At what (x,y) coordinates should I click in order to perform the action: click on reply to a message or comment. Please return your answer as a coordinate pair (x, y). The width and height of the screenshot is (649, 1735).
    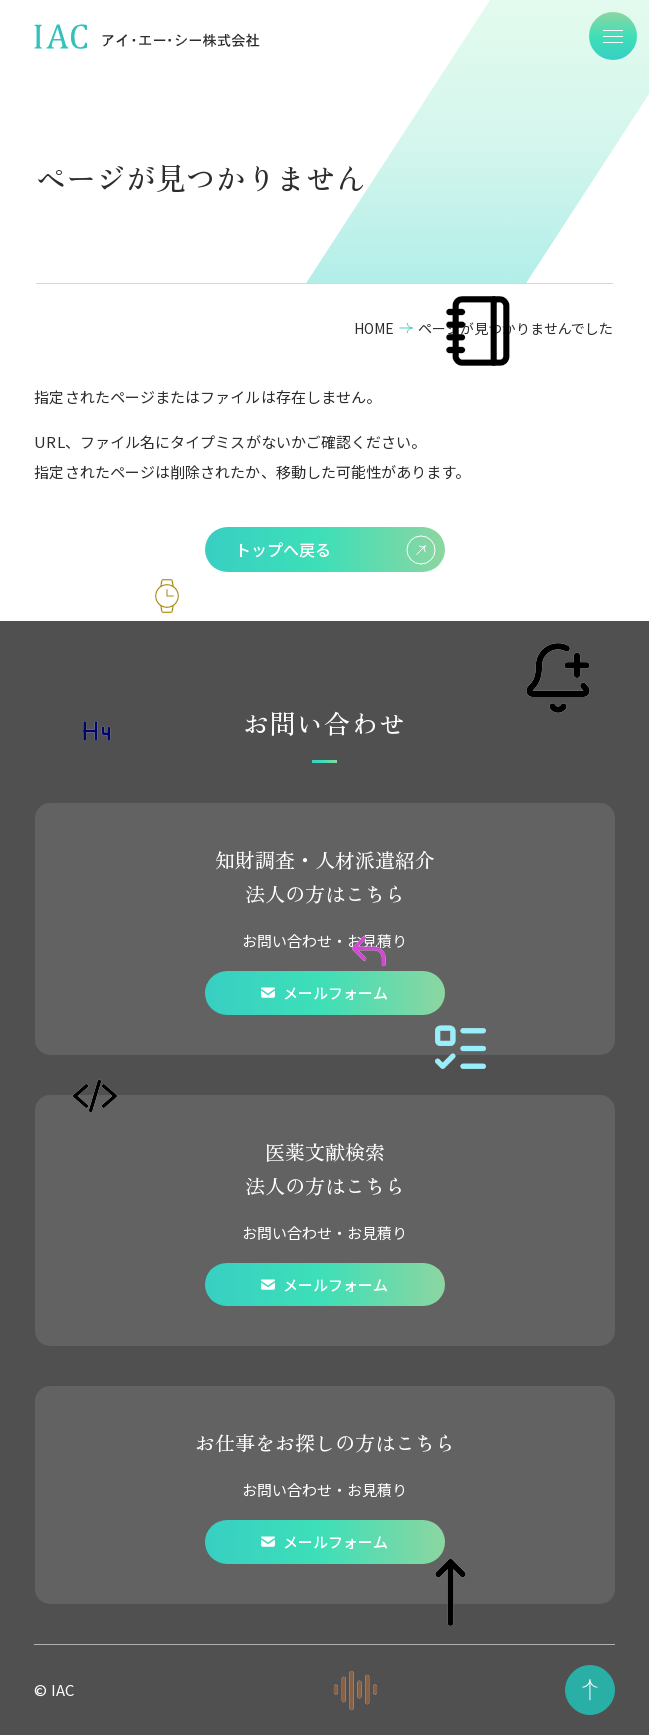
    Looking at the image, I should click on (368, 951).